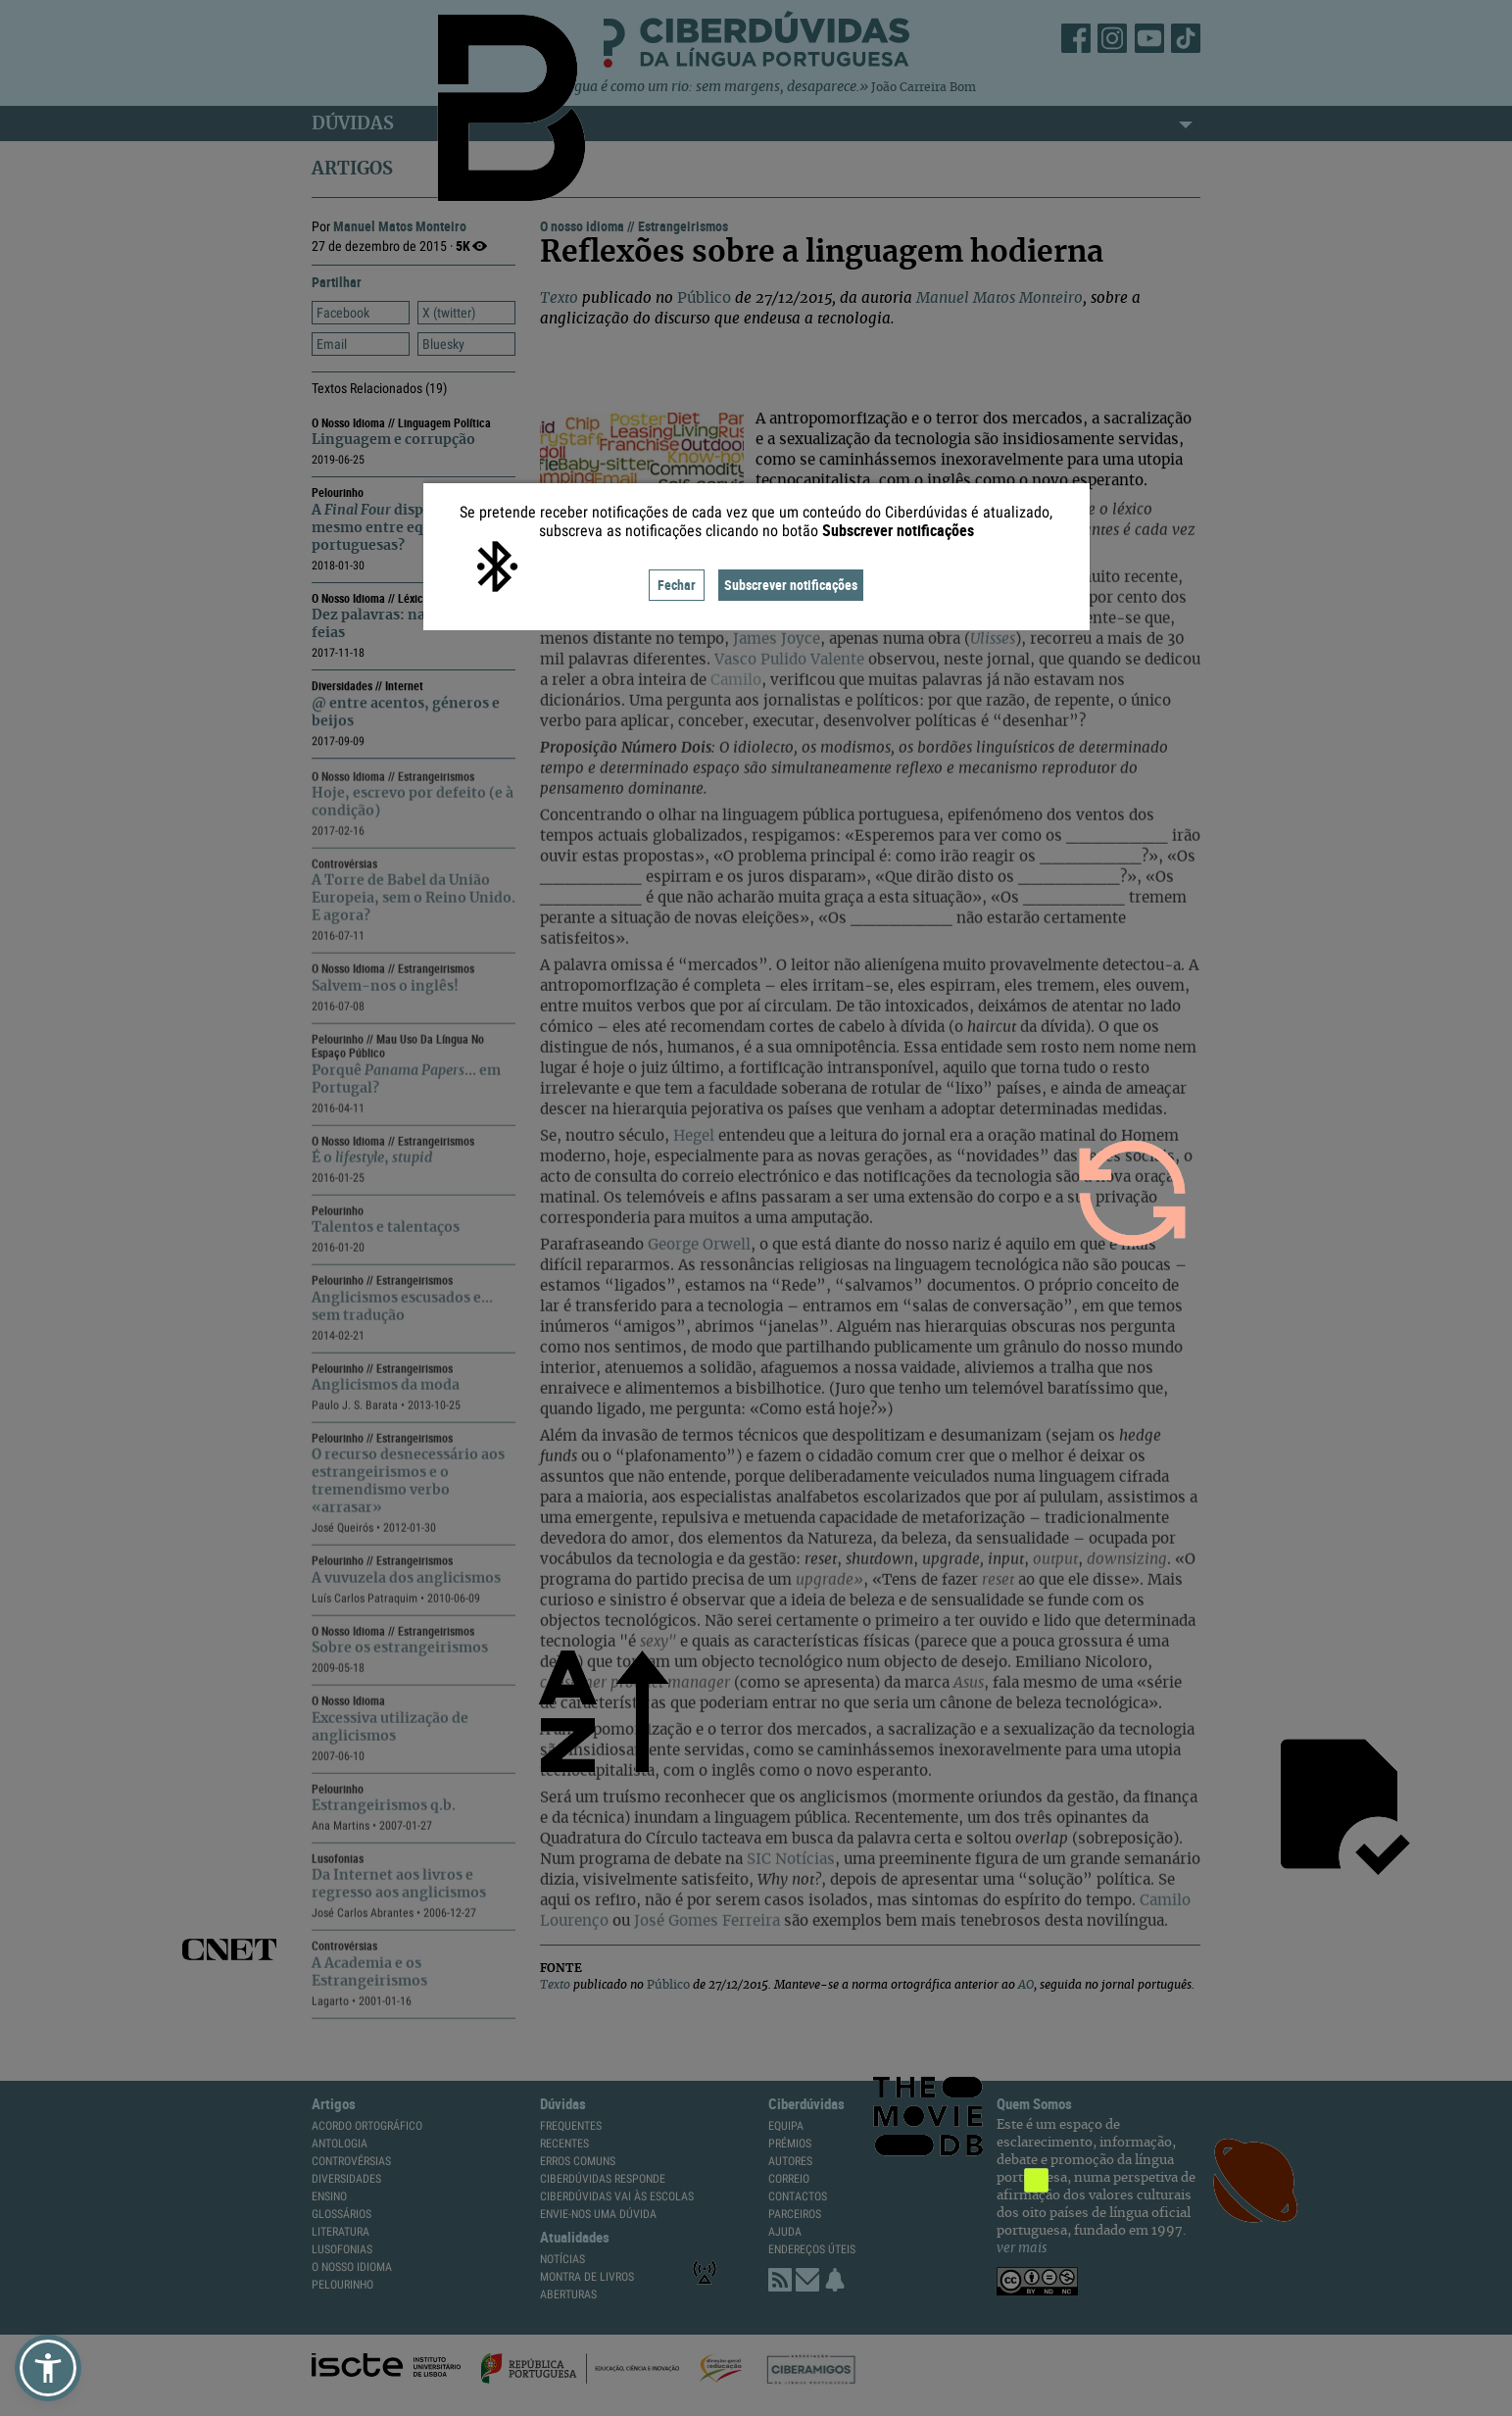  What do you see at coordinates (1036, 2180) in the screenshot?
I see `stop media playback` at bounding box center [1036, 2180].